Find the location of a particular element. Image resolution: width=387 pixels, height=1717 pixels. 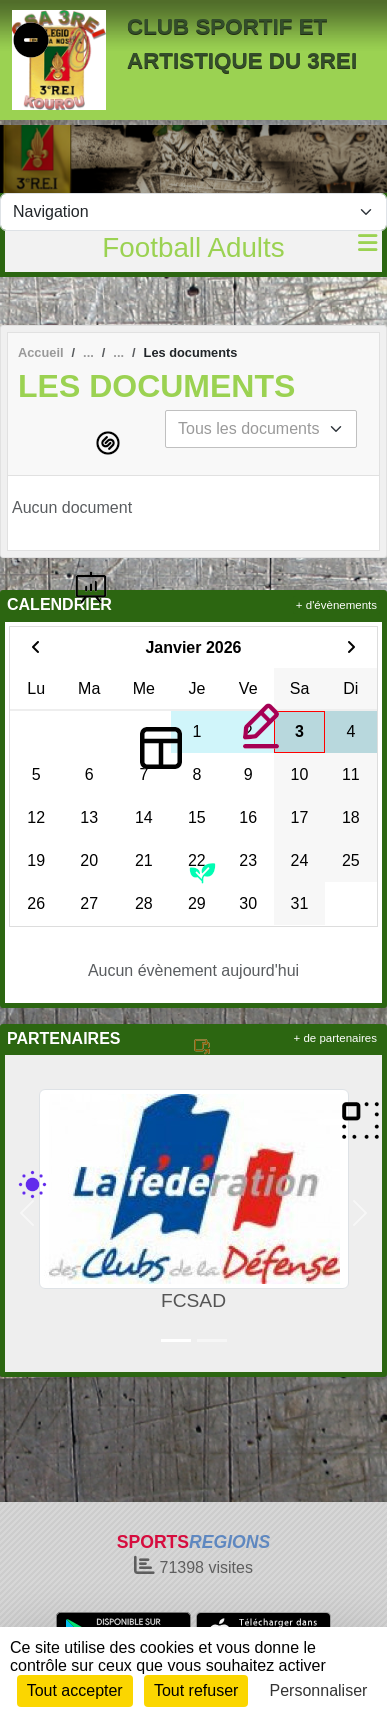

view presentation with charts is located at coordinates (91, 588).